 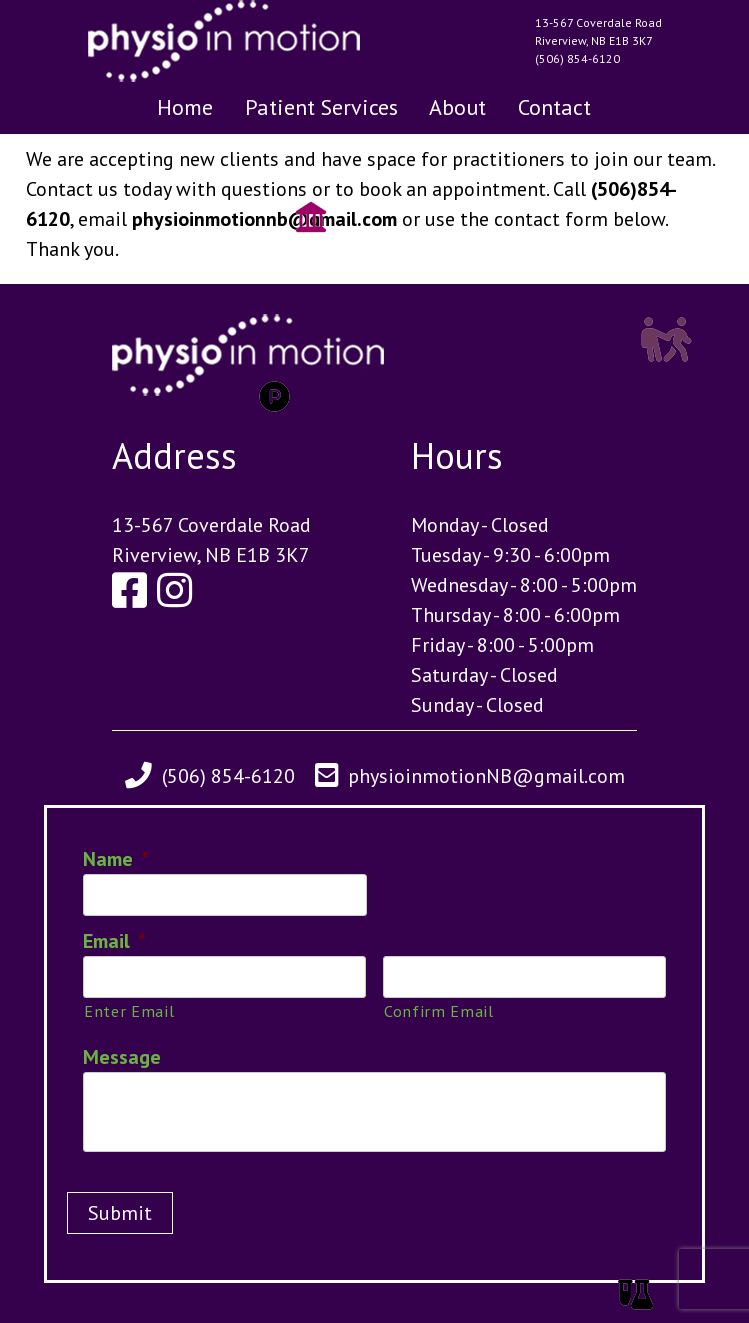 What do you see at coordinates (311, 217) in the screenshot?
I see `view nearby landmarks or points of interest` at bounding box center [311, 217].